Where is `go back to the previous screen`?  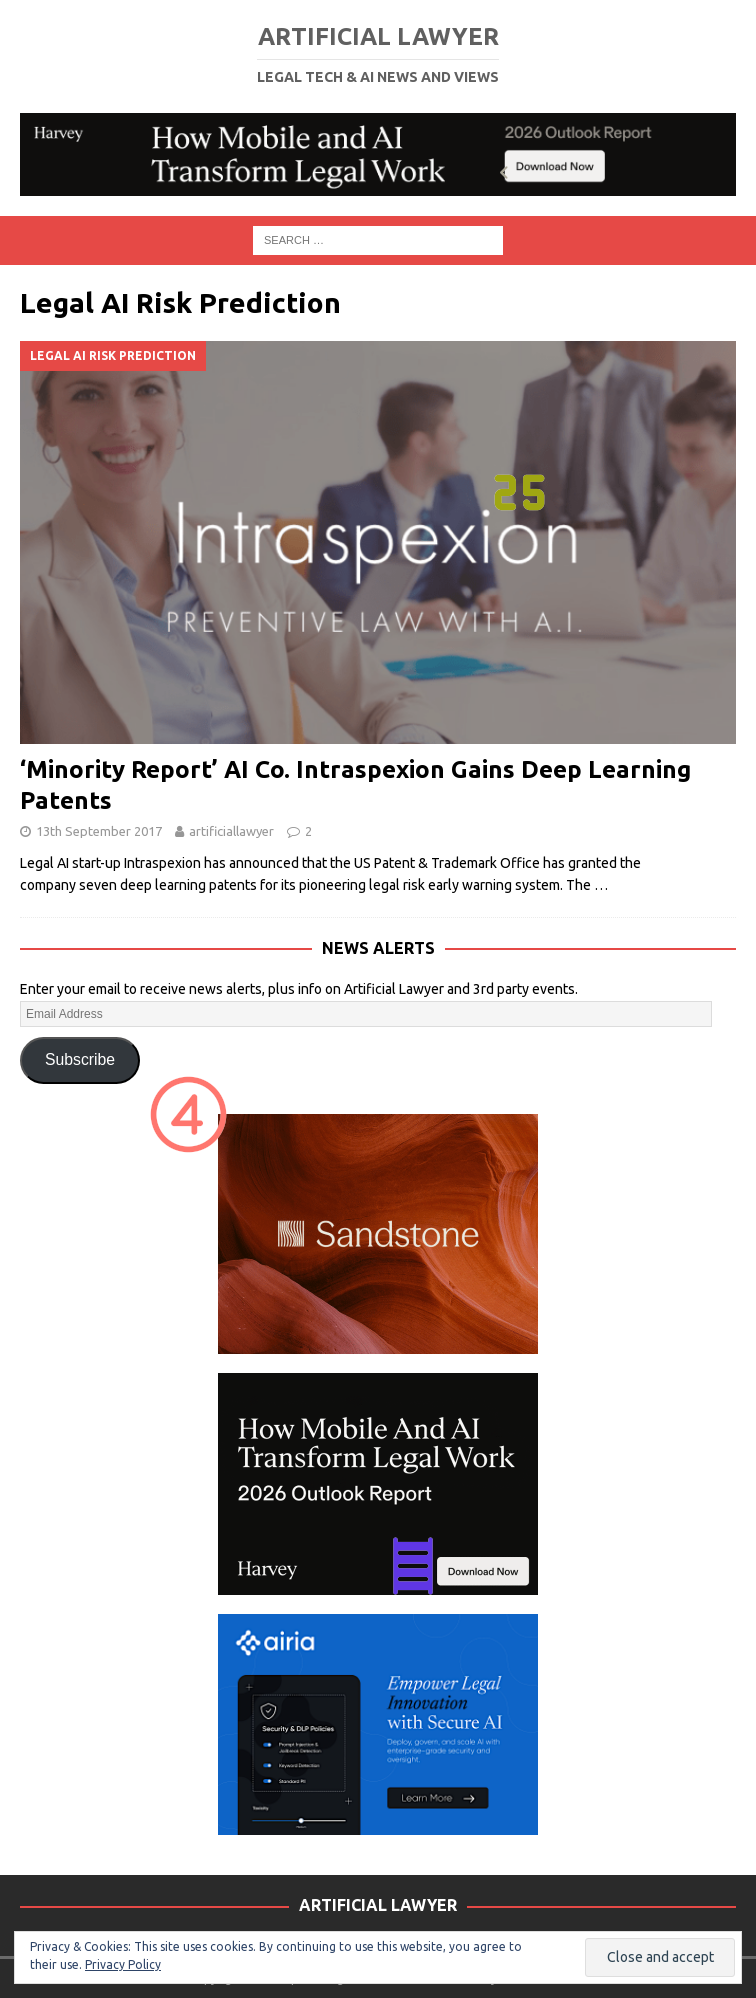 go back to the previous screen is located at coordinates (504, 172).